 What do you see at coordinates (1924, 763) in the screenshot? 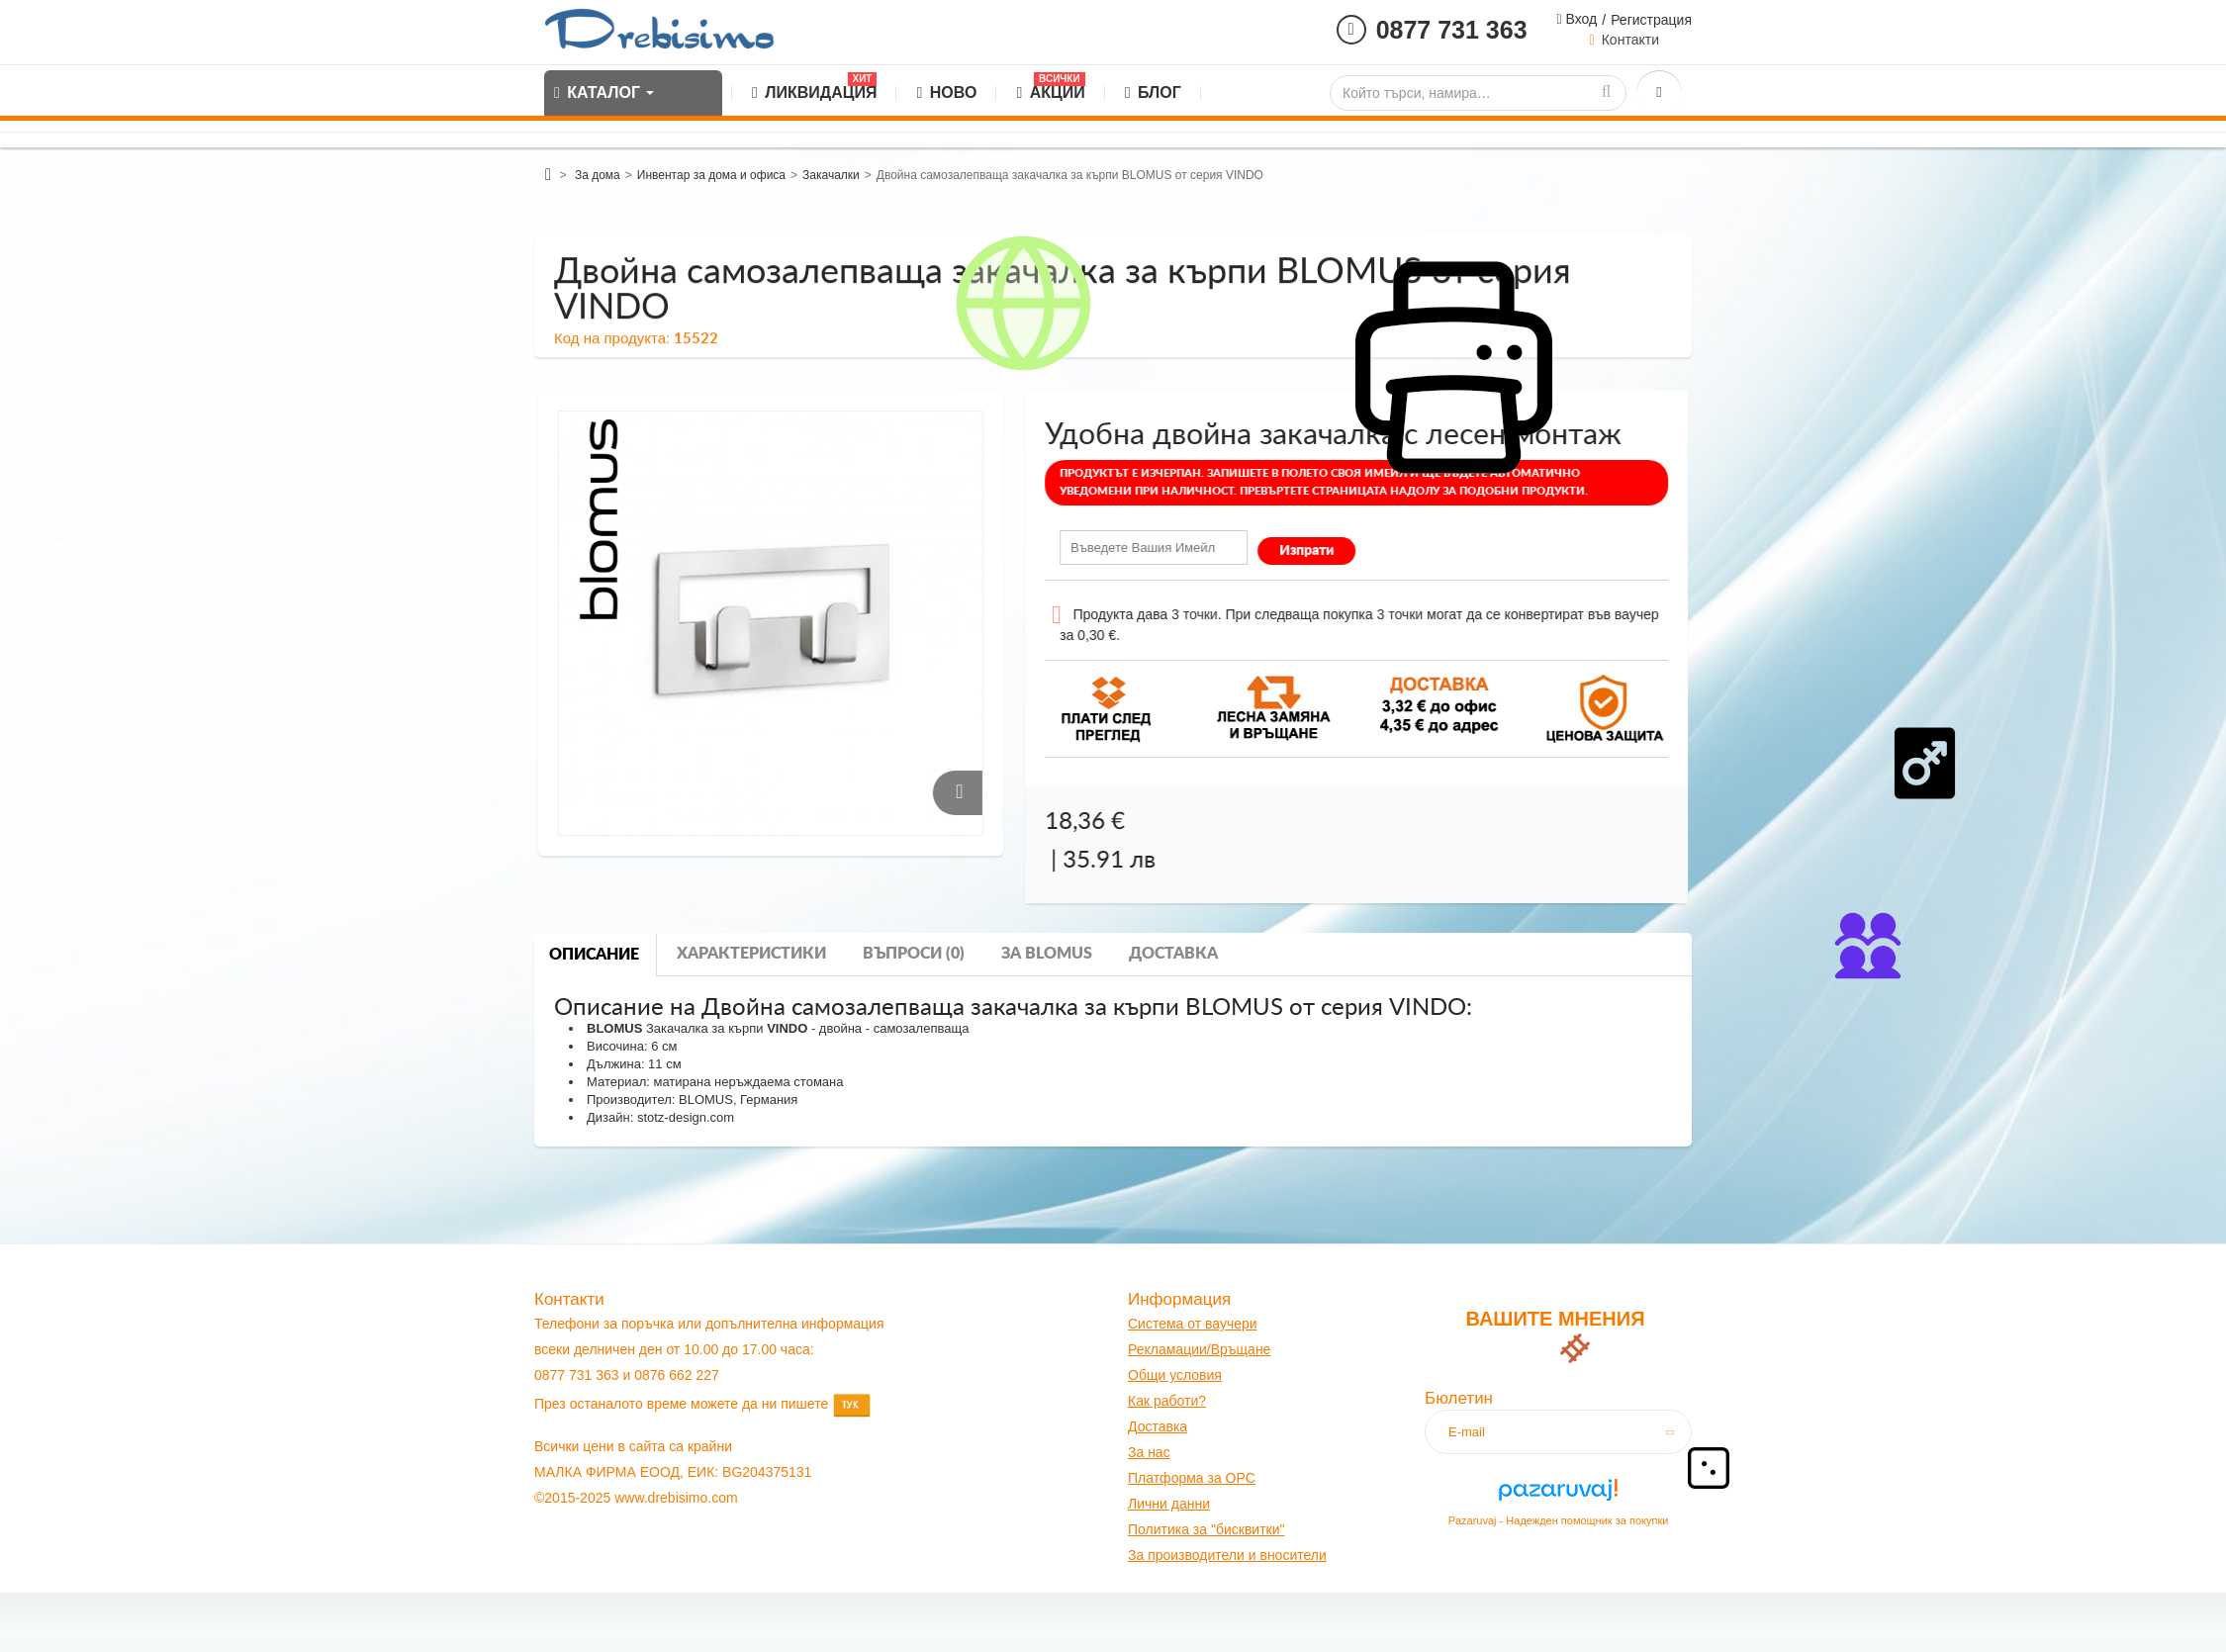
I see `indicates transgender or gender-diverse identity option` at bounding box center [1924, 763].